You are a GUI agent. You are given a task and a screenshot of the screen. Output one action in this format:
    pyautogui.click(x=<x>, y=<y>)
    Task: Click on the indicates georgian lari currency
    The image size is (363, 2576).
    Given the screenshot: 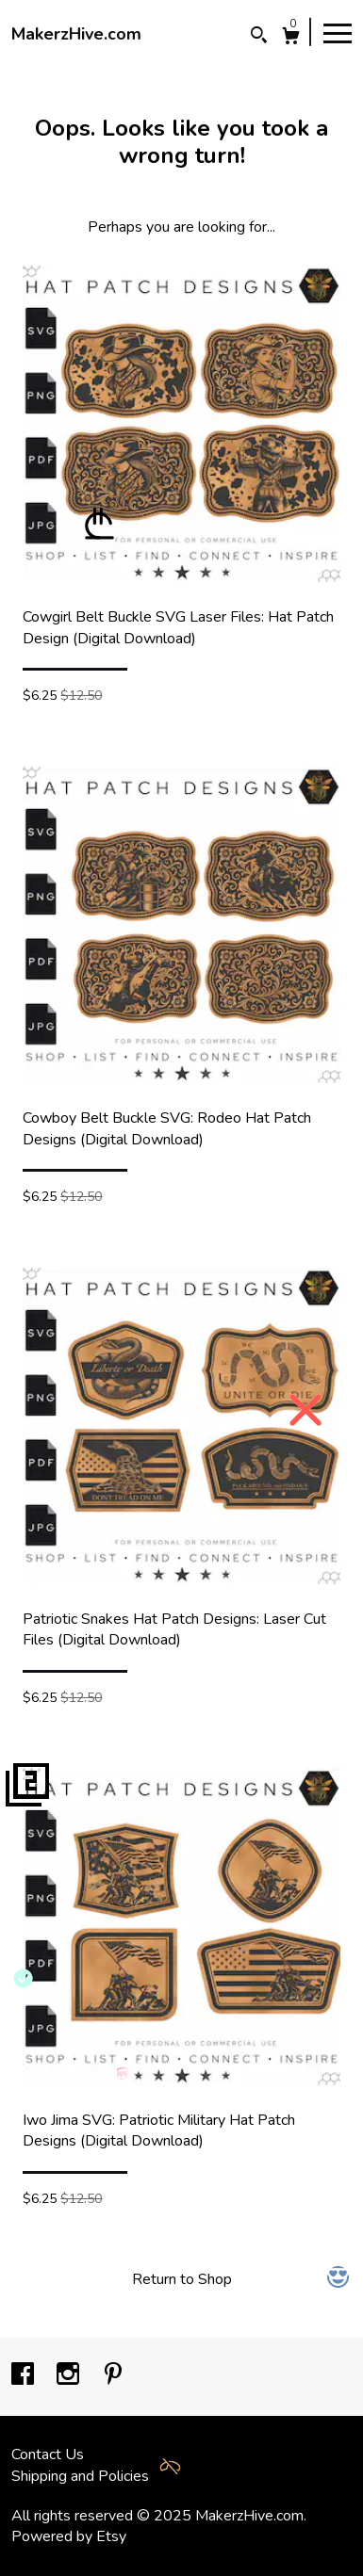 What is the action you would take?
    pyautogui.click(x=99, y=523)
    